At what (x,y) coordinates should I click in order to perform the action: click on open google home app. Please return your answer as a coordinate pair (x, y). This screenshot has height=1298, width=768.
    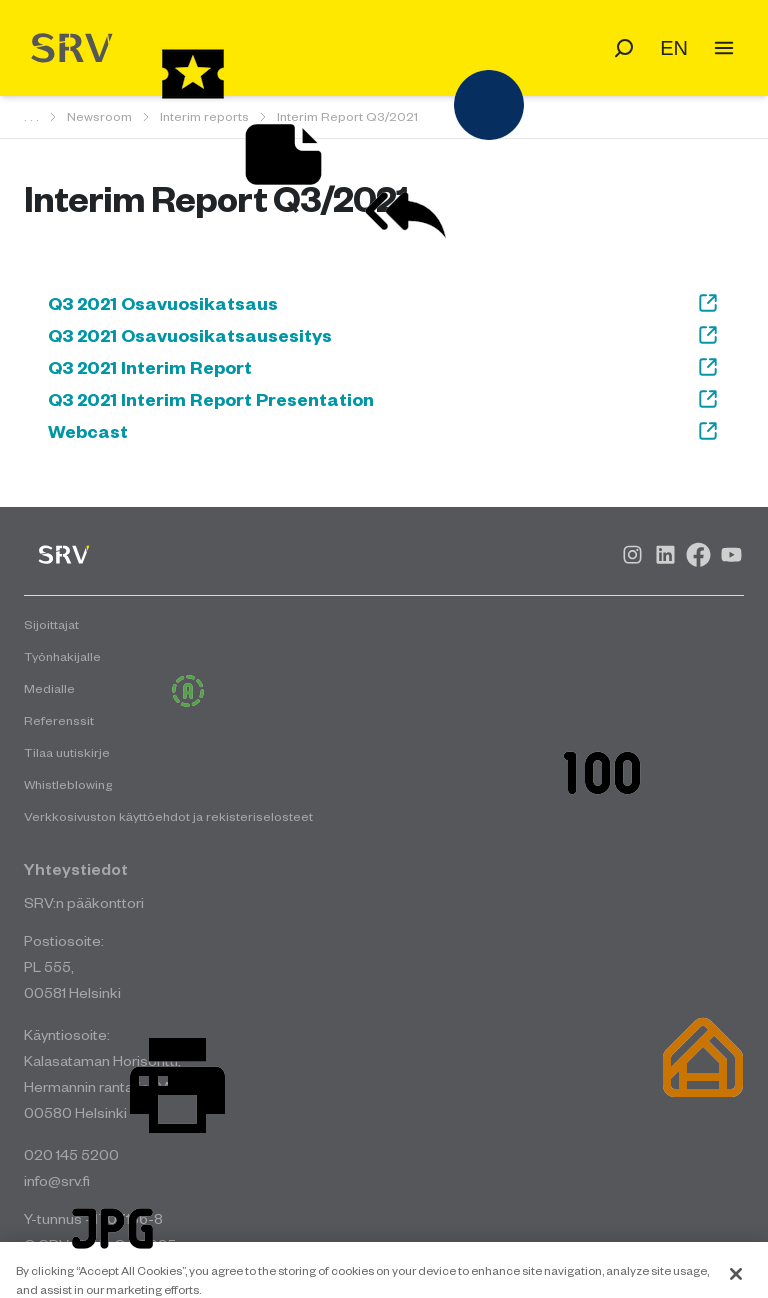
    Looking at the image, I should click on (703, 1057).